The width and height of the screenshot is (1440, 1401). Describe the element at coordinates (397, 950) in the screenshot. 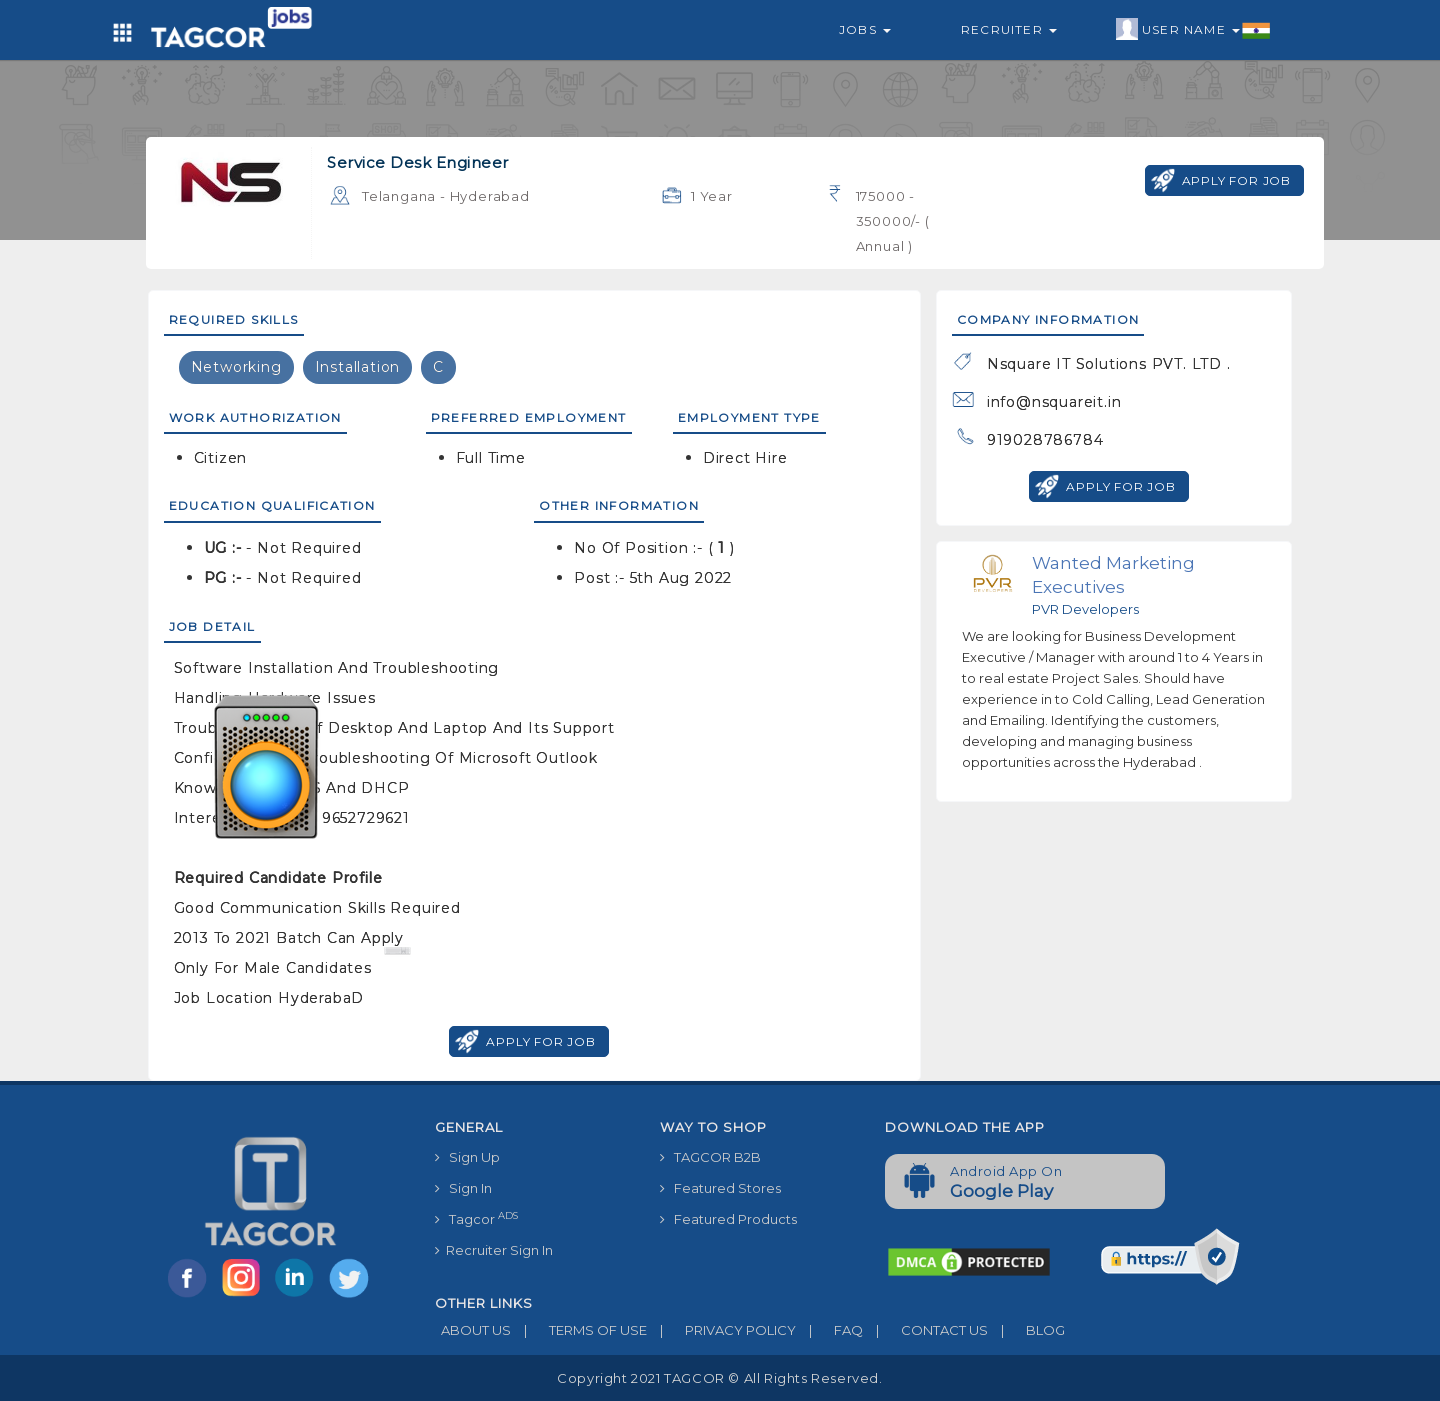

I see `connect a wireless keyboard via bluetooth` at that location.